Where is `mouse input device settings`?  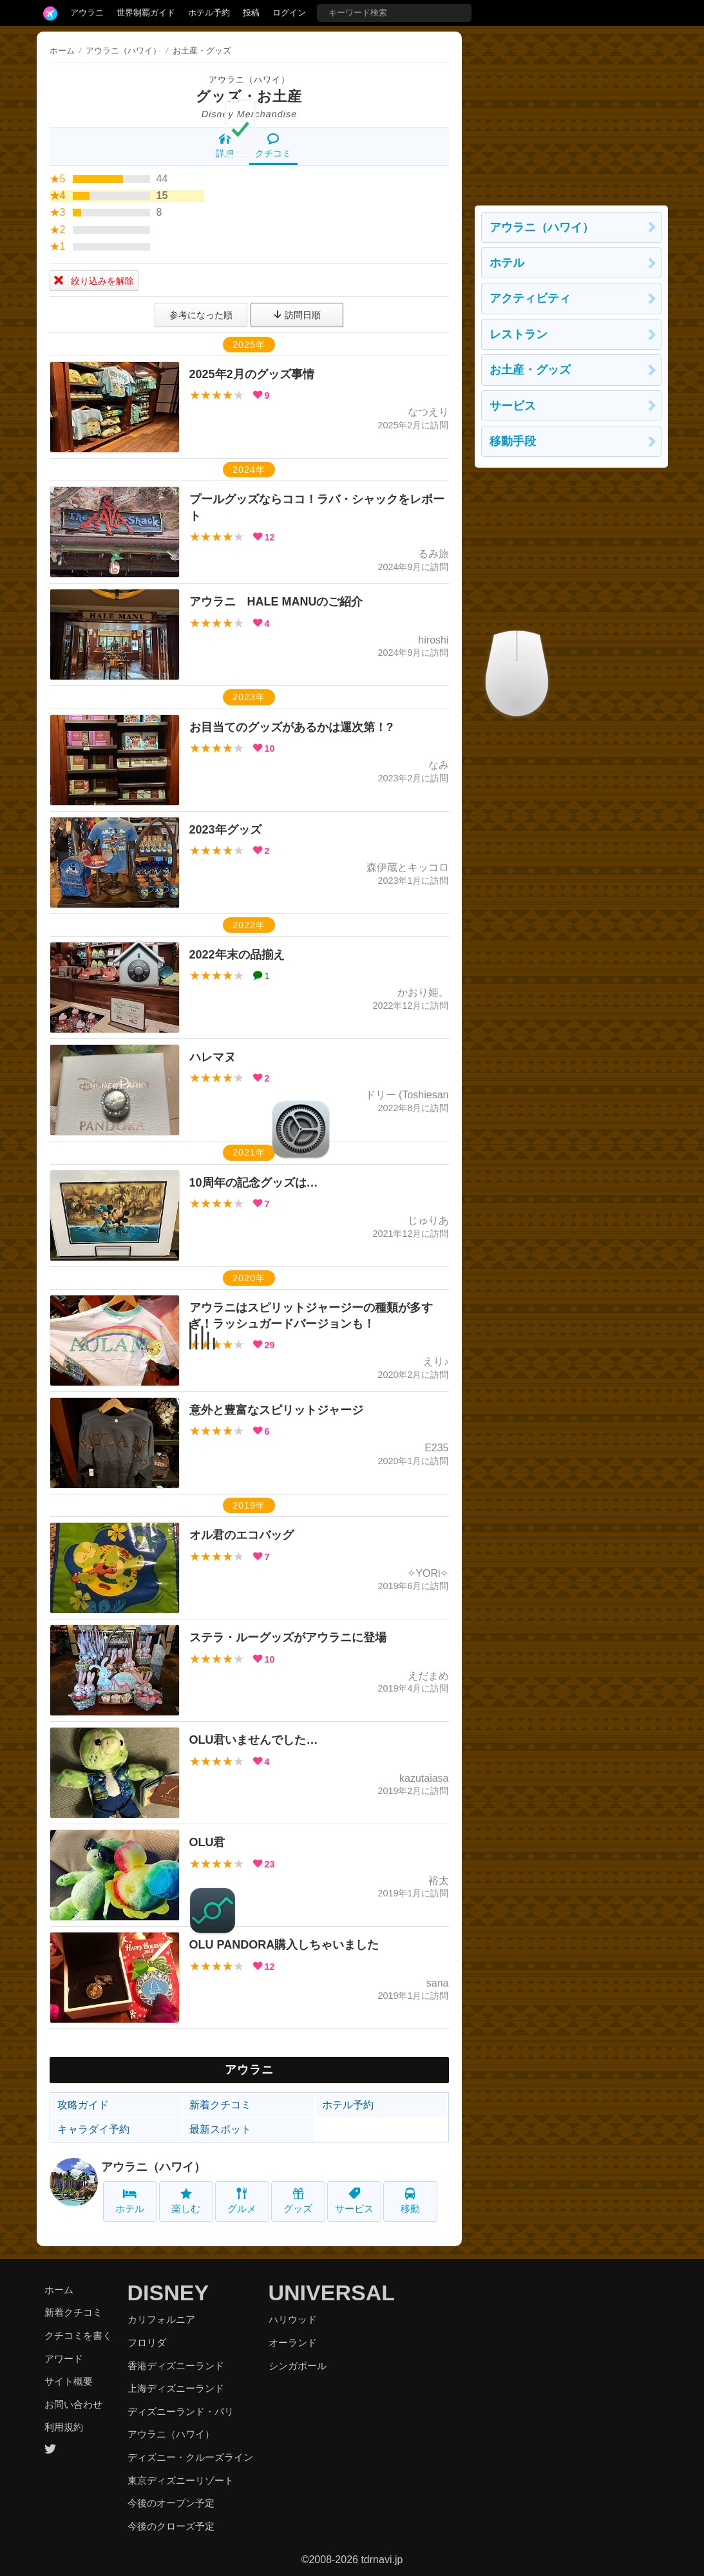
mouse input device settings is located at coordinates (517, 673).